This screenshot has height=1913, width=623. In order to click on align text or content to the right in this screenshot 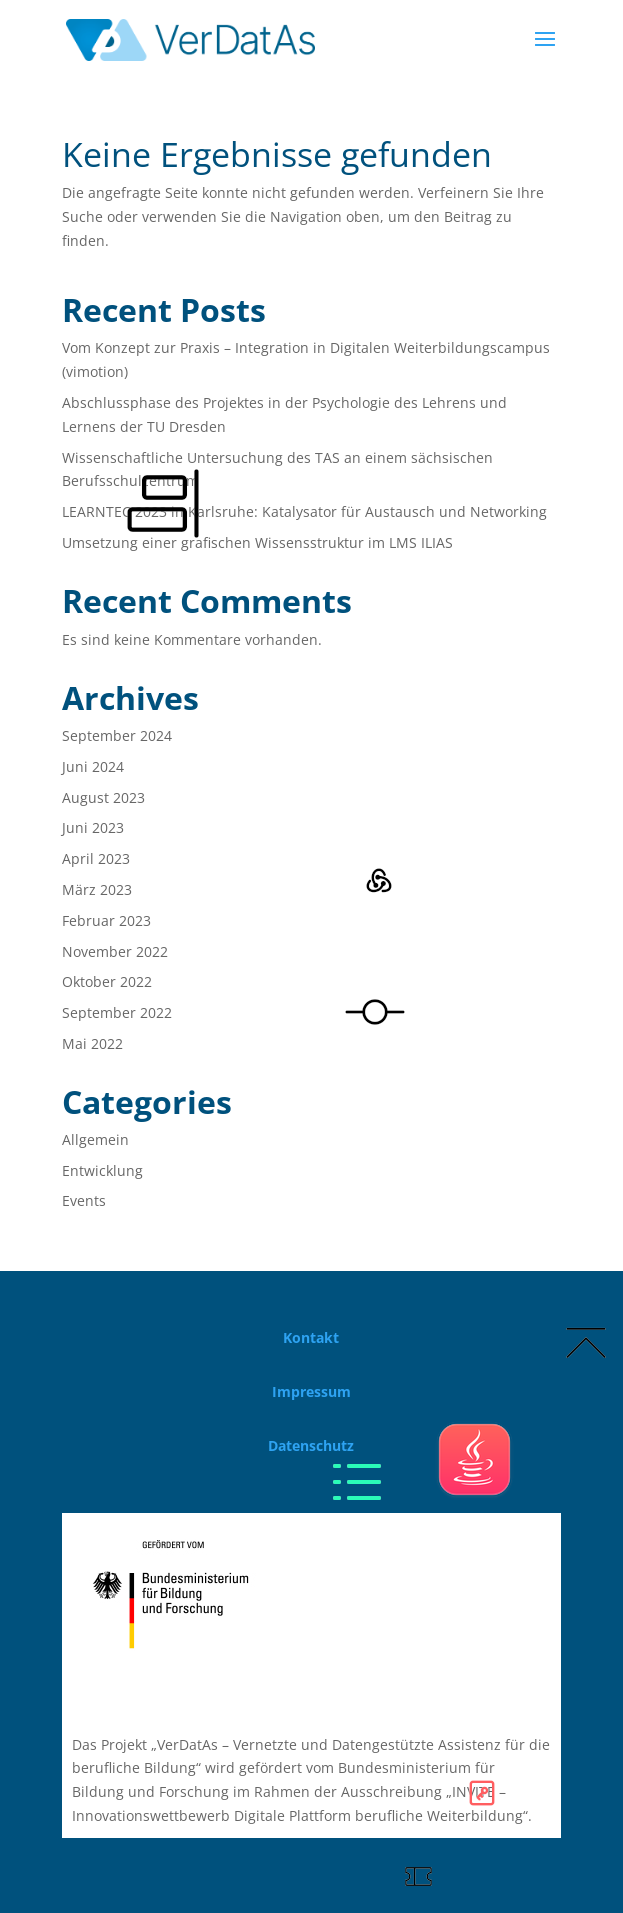, I will do `click(164, 503)`.